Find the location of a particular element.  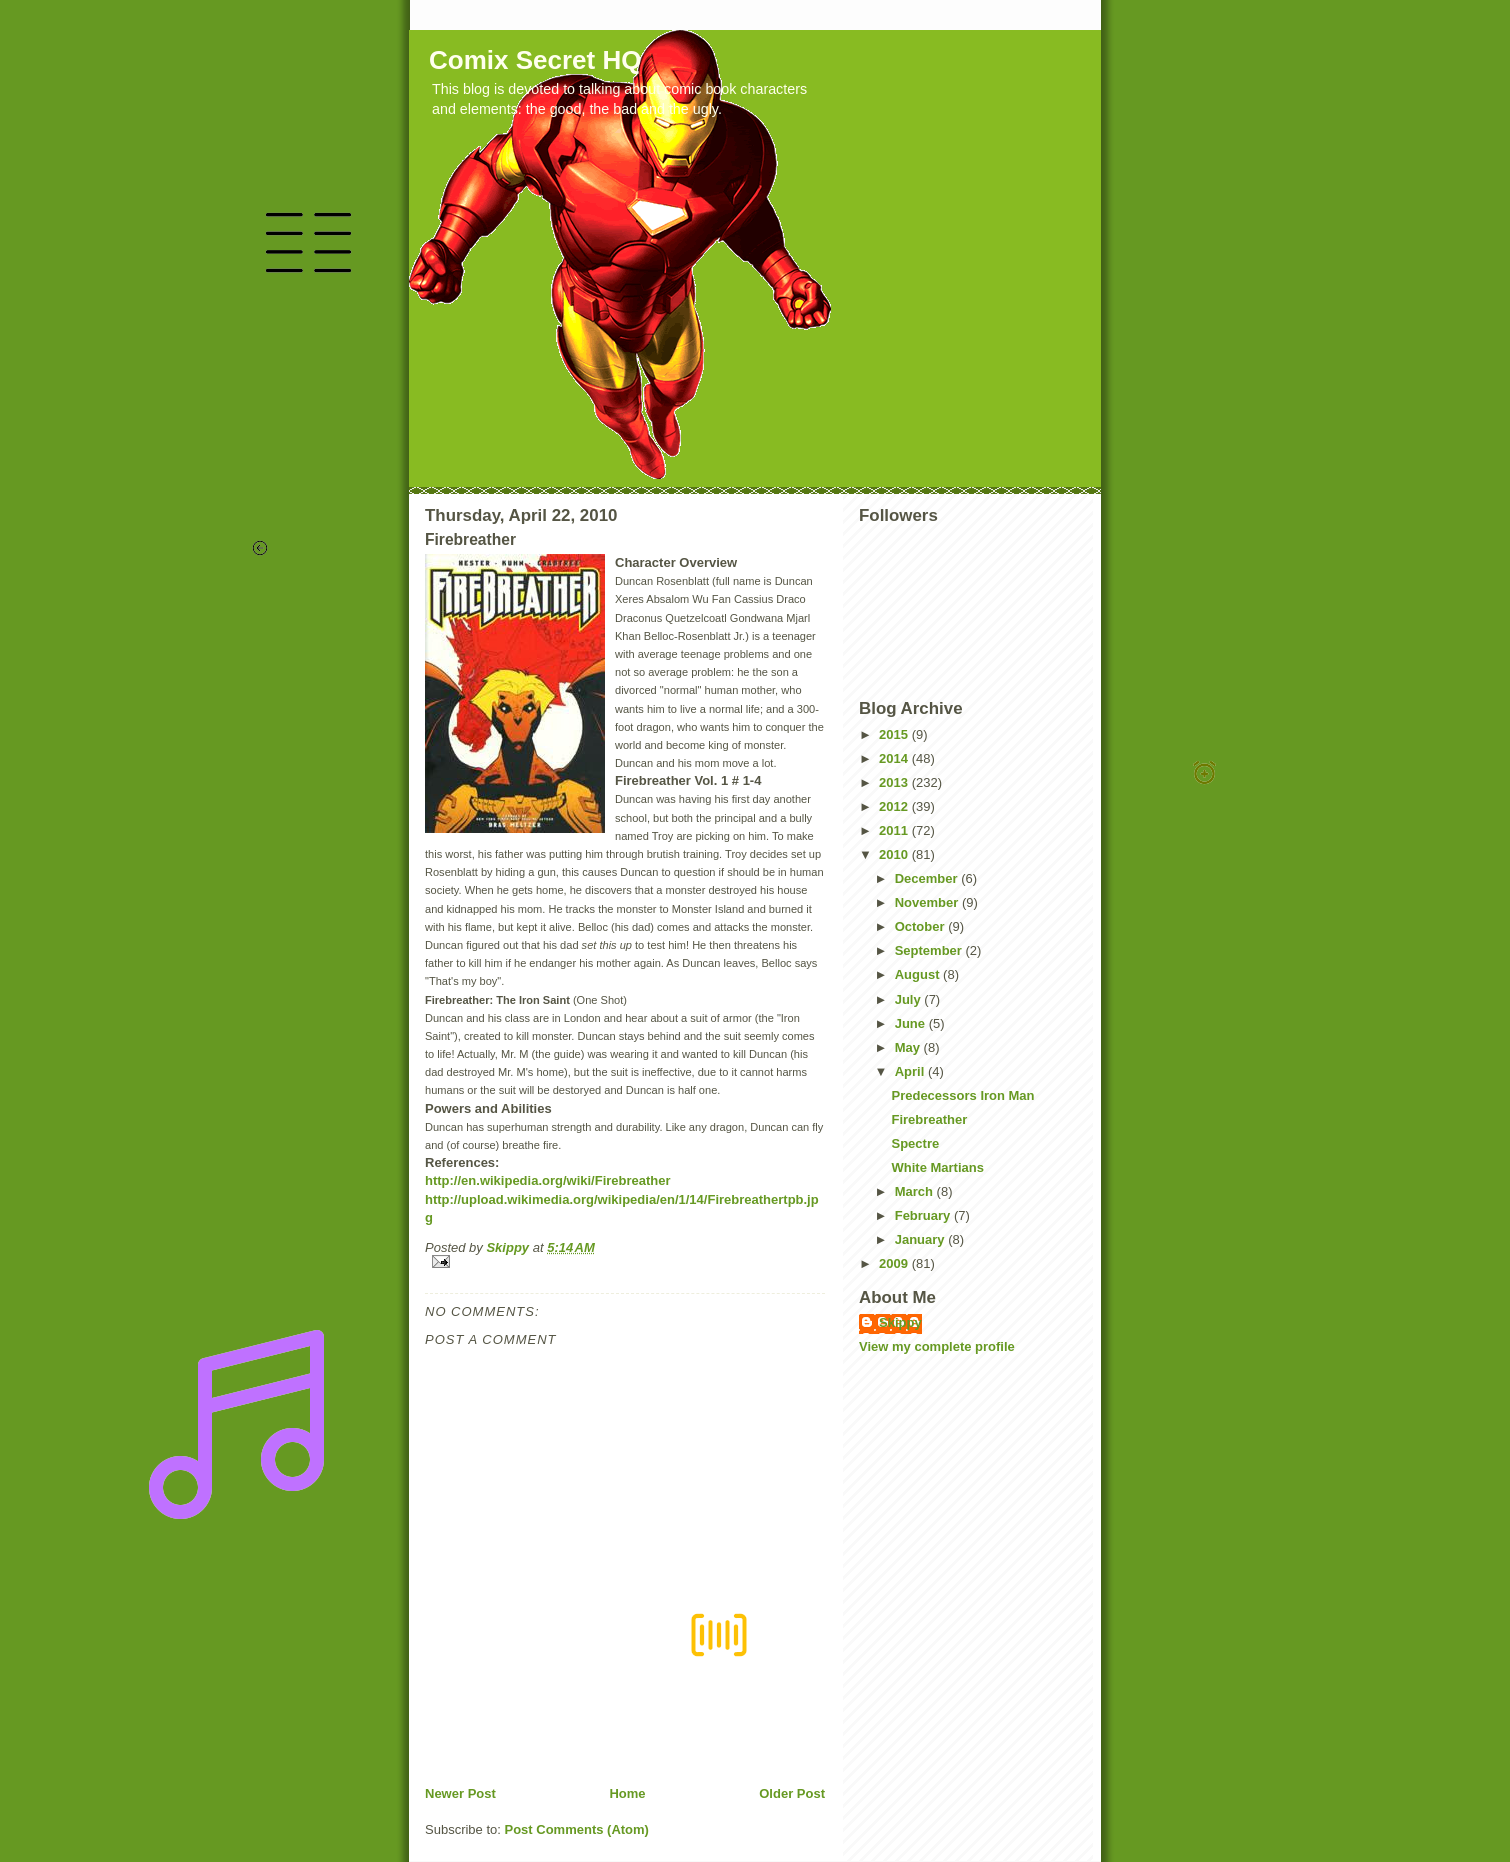

add a new alarm is located at coordinates (1204, 772).